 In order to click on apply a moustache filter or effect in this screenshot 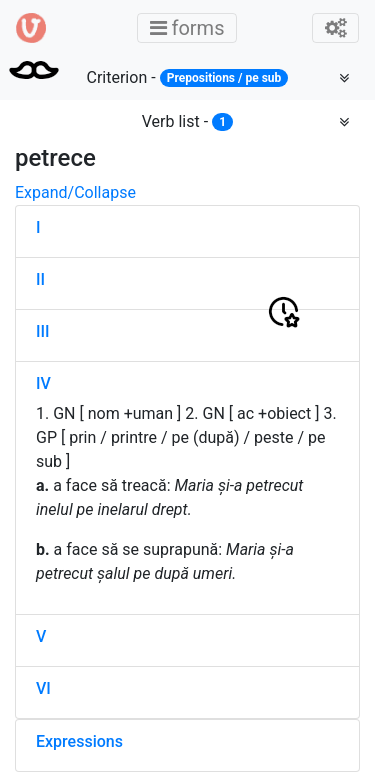, I will do `click(34, 70)`.